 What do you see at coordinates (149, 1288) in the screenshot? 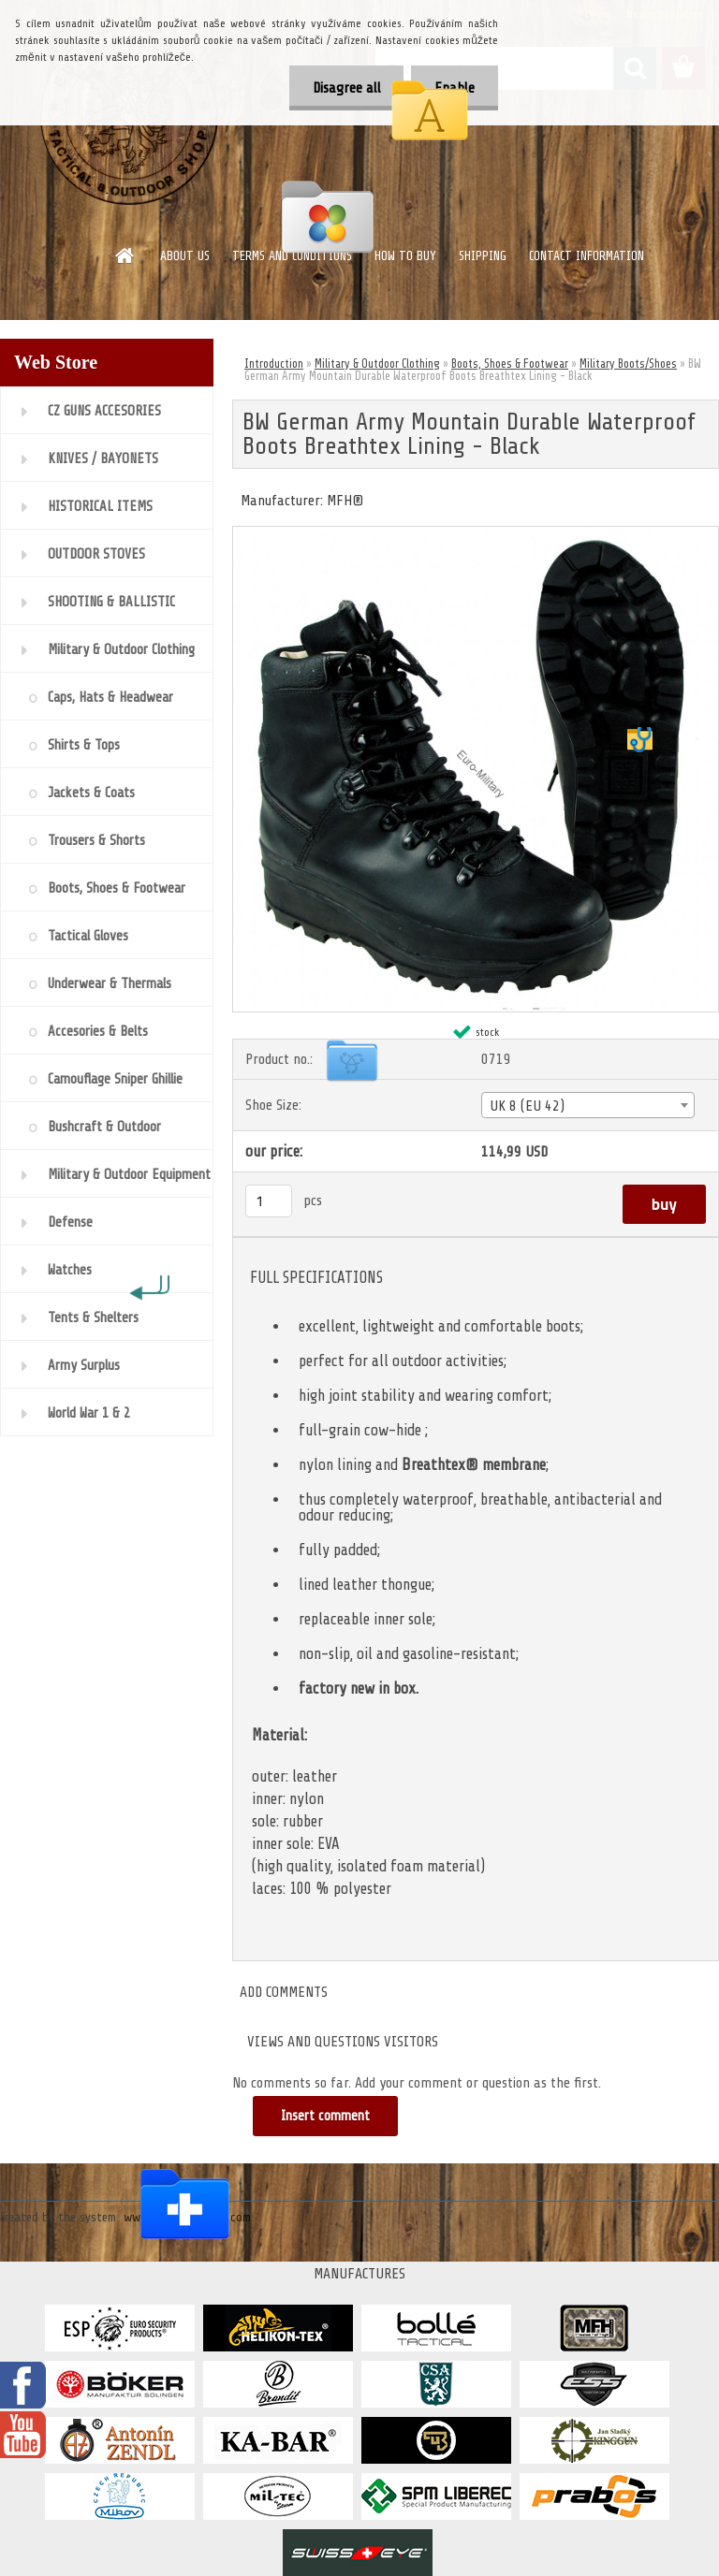
I see `reply all to an email message` at bounding box center [149, 1288].